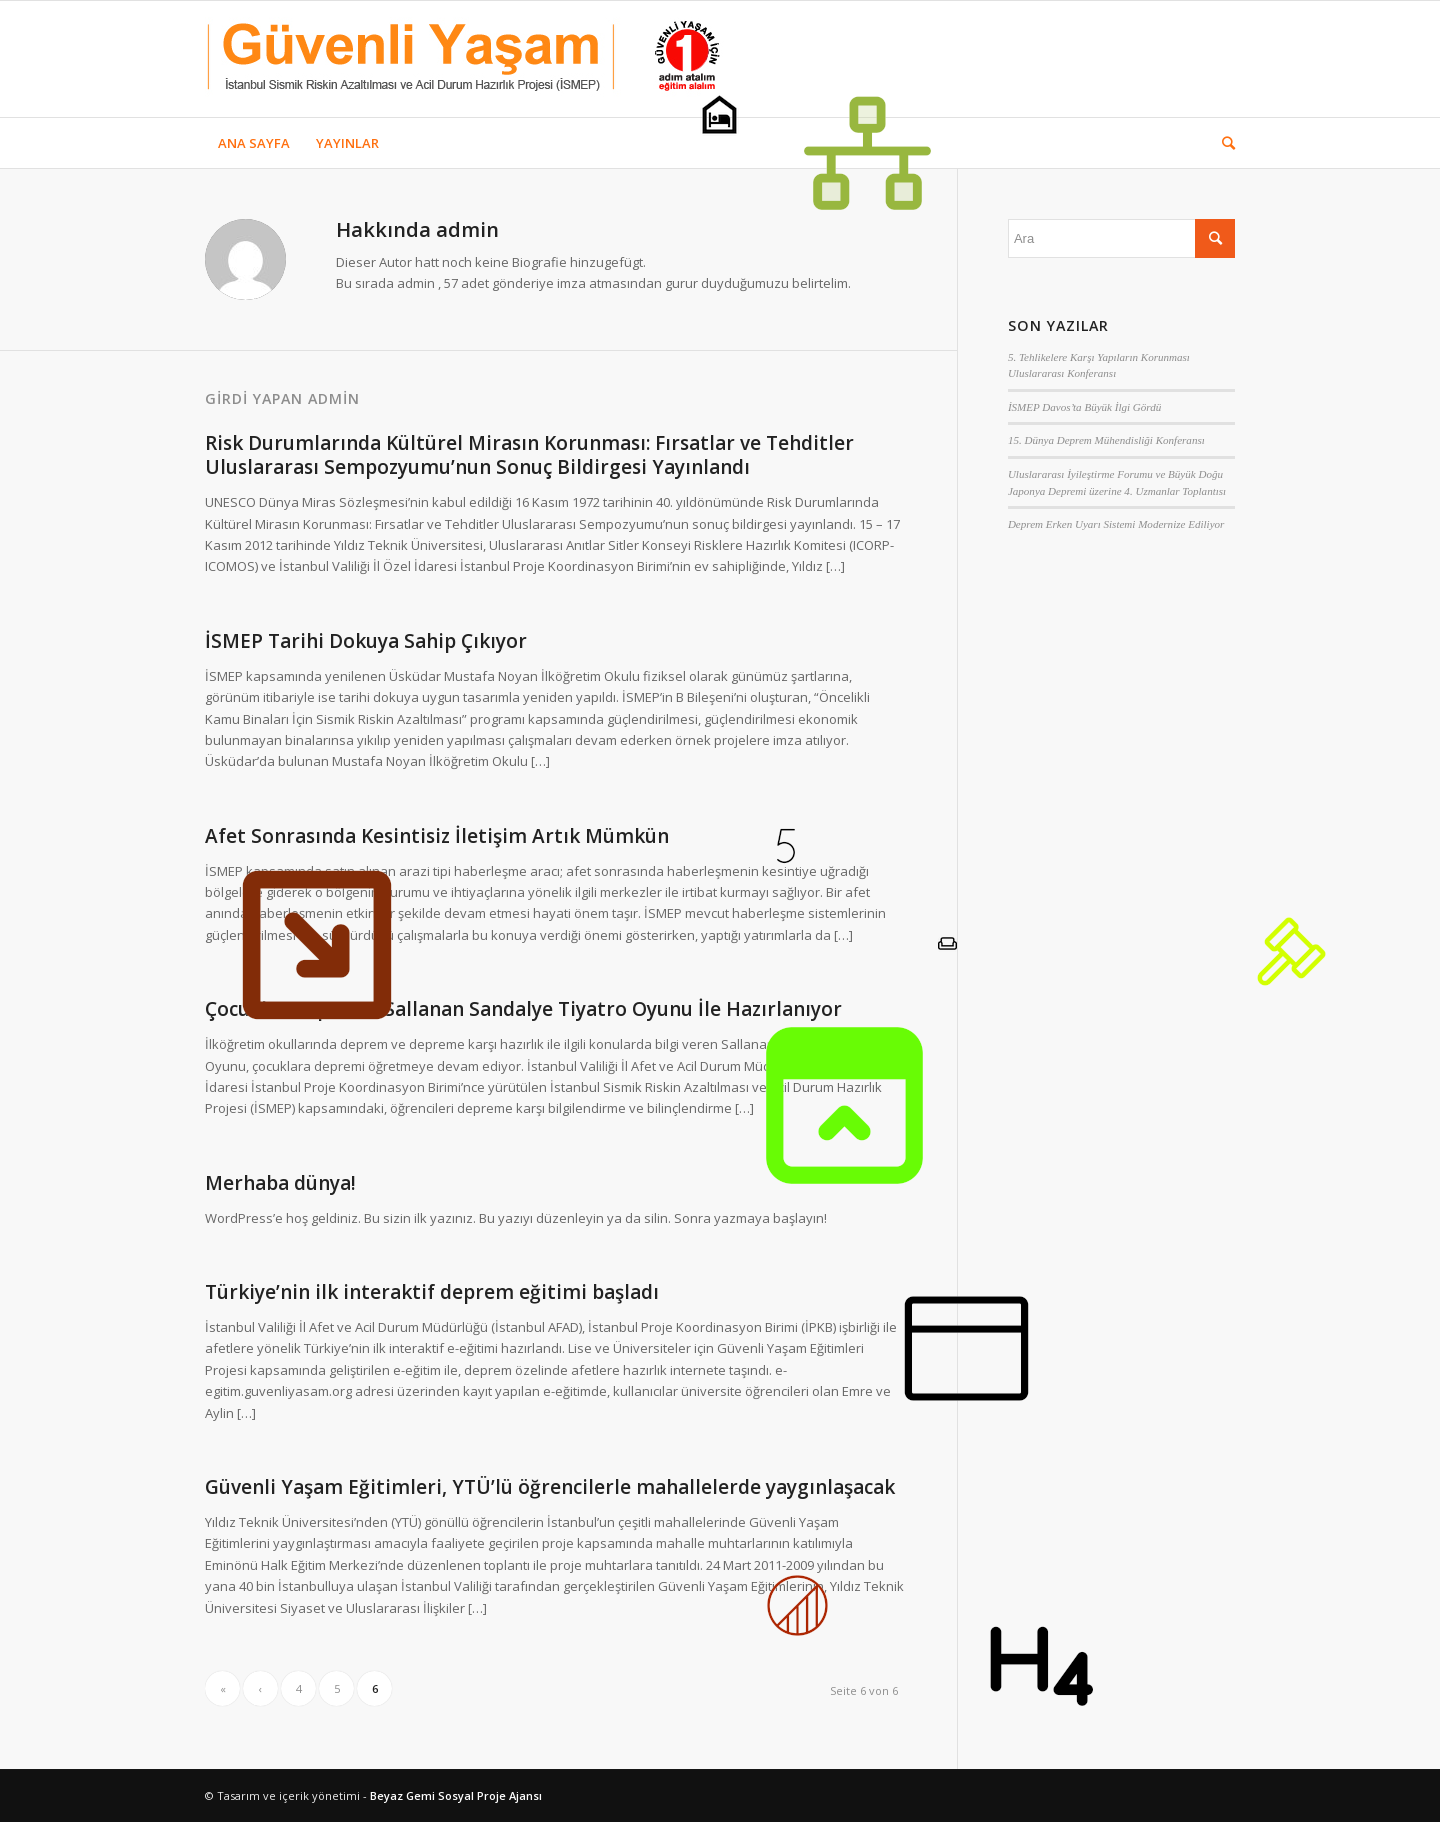 The width and height of the screenshot is (1440, 1822). Describe the element at coordinates (1289, 954) in the screenshot. I see `access legal or terms of service information` at that location.